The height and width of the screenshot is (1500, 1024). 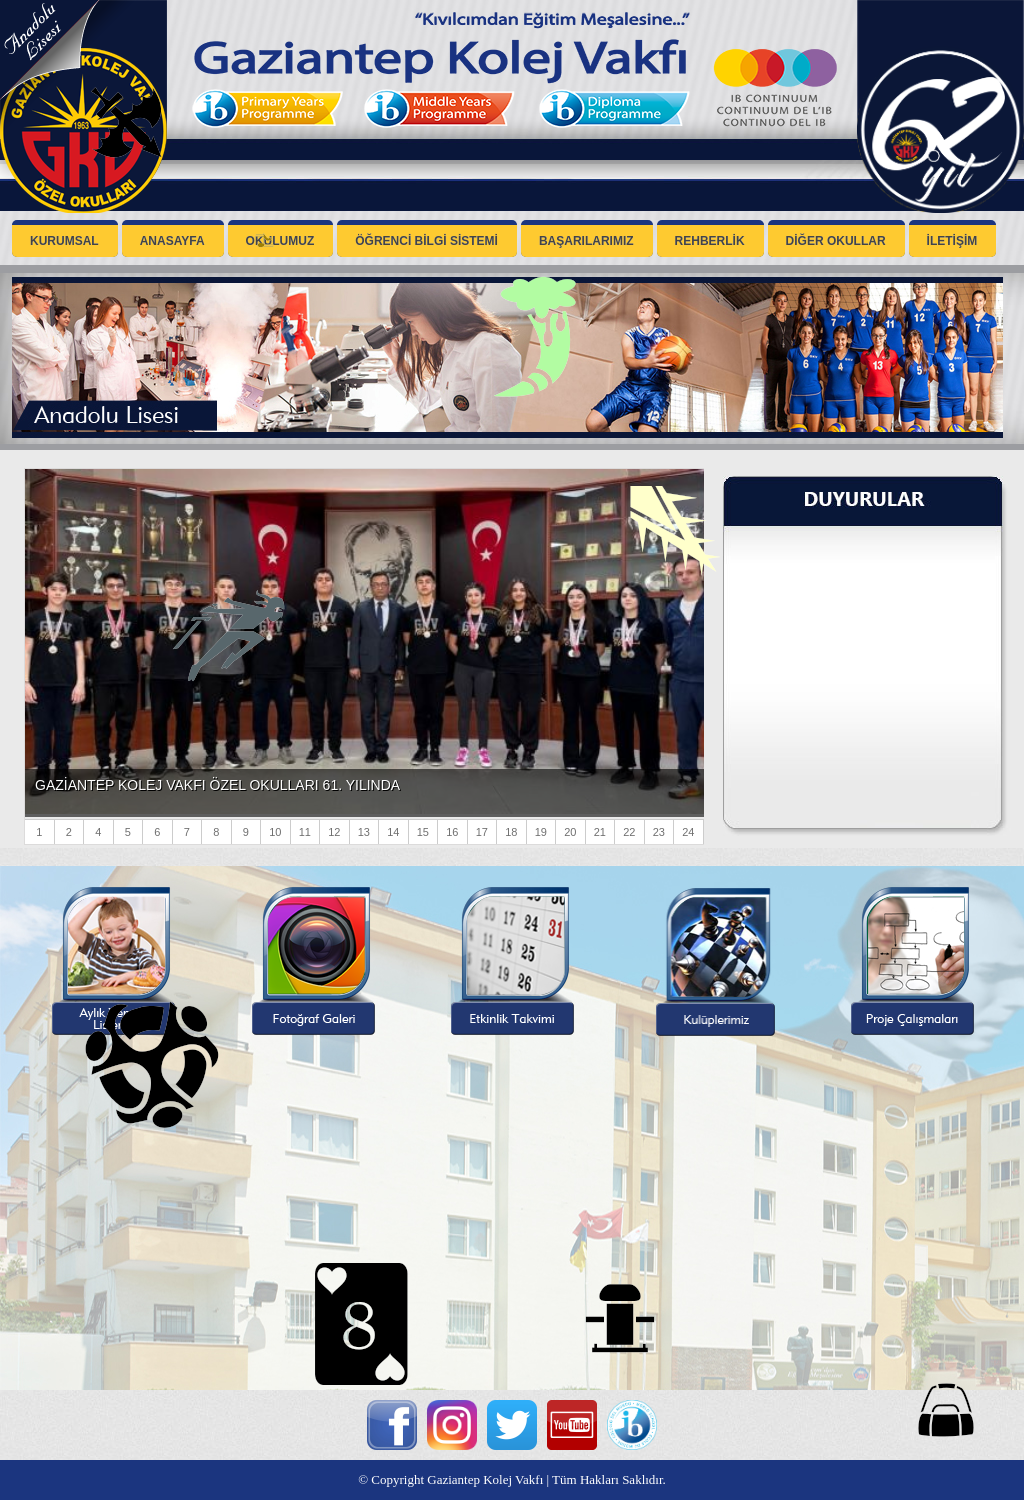 What do you see at coordinates (228, 636) in the screenshot?
I see `indicates a speed or agility-based game mode` at bounding box center [228, 636].